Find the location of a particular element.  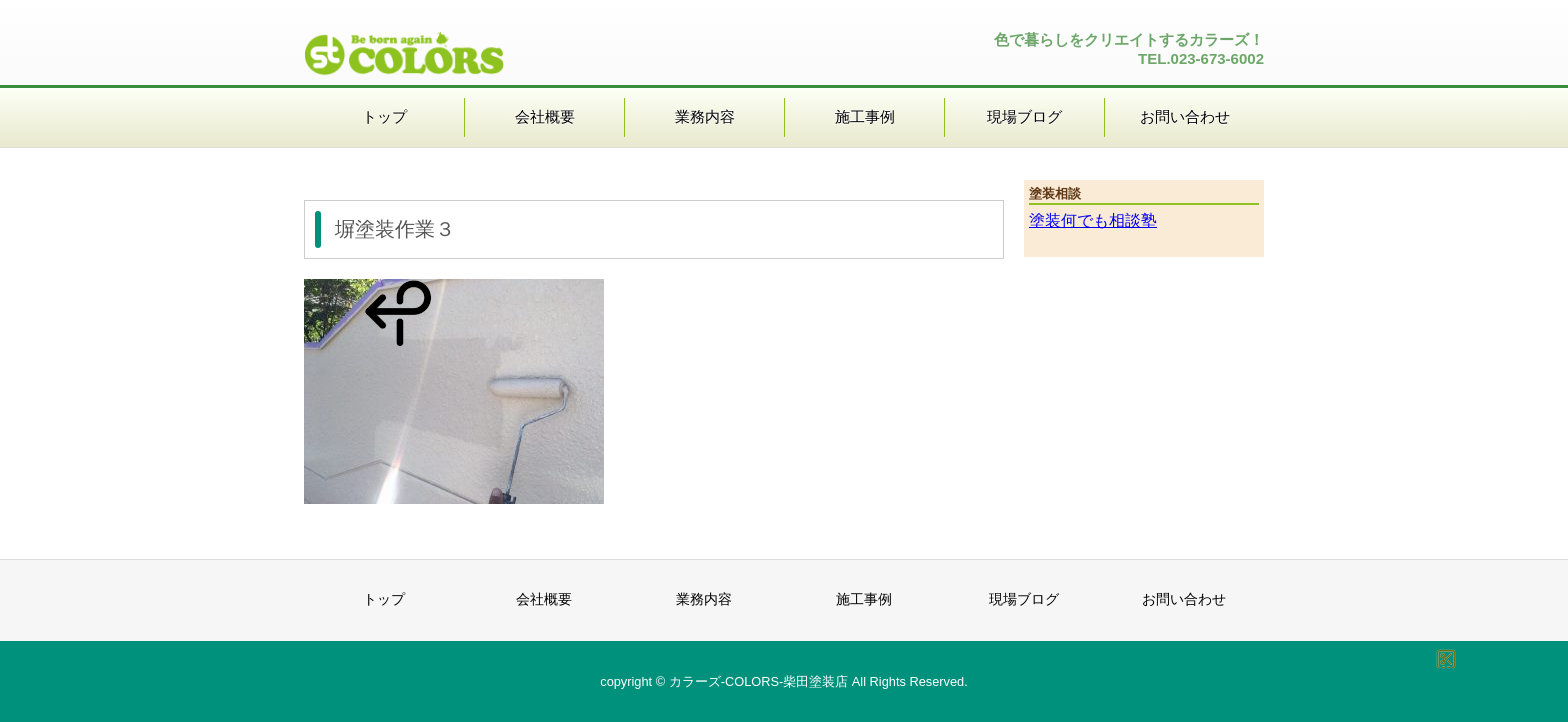

undo recent action is located at coordinates (396, 311).